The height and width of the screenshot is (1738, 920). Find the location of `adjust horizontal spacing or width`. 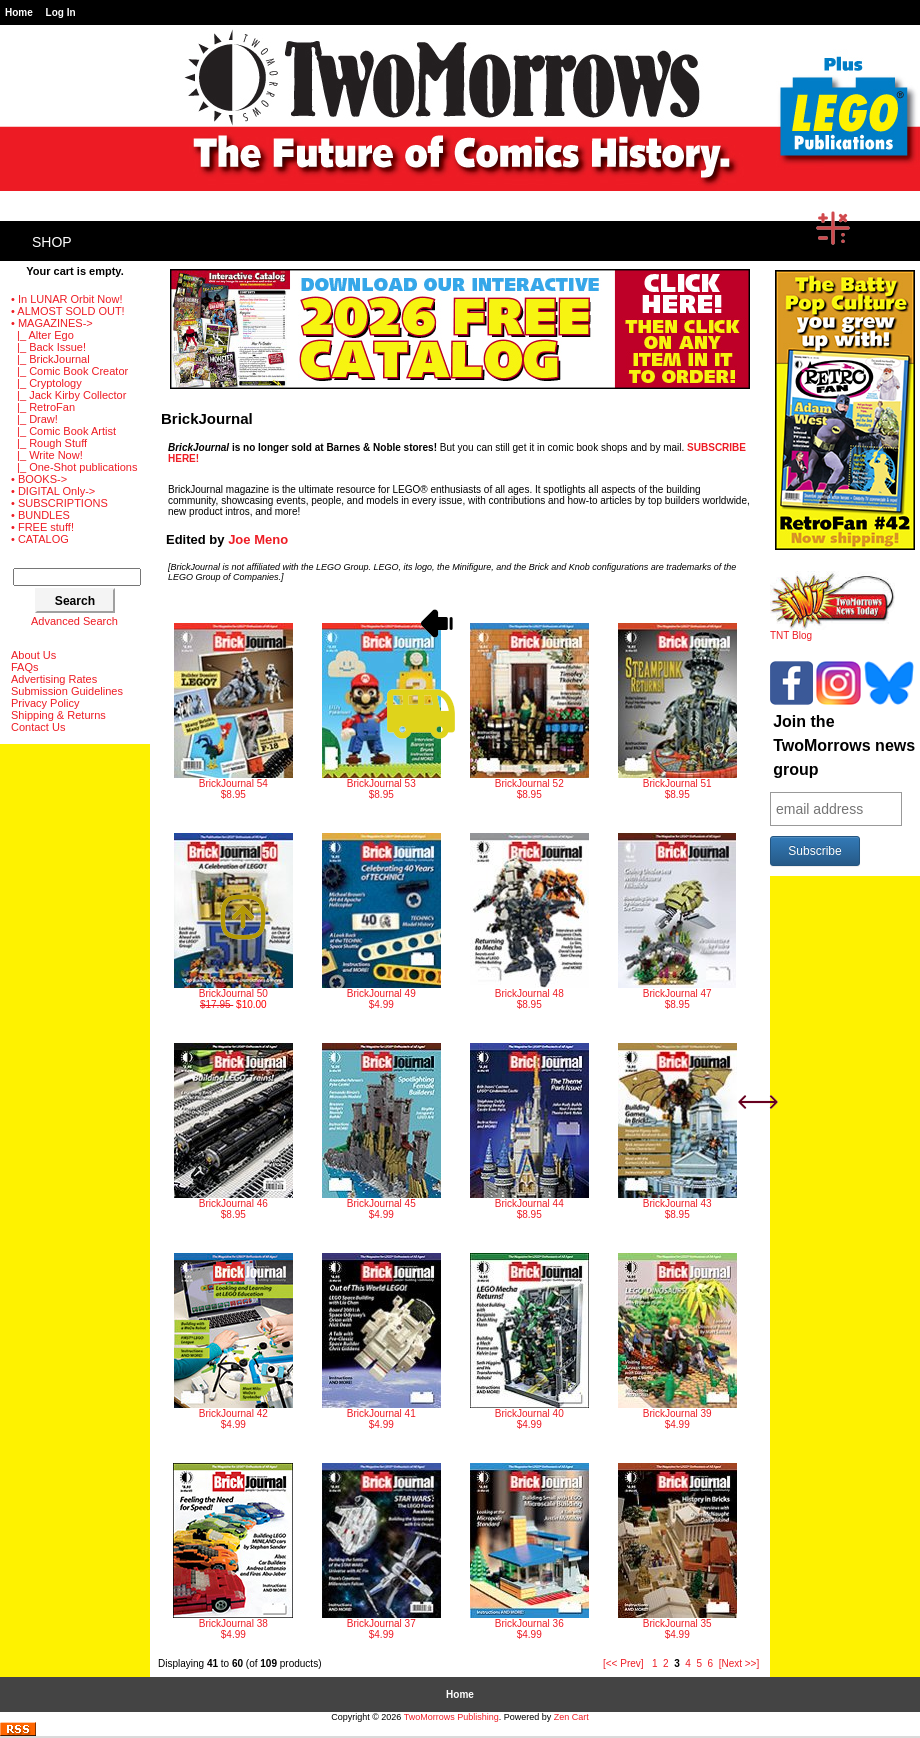

adjust horizontal spacing or width is located at coordinates (758, 1102).